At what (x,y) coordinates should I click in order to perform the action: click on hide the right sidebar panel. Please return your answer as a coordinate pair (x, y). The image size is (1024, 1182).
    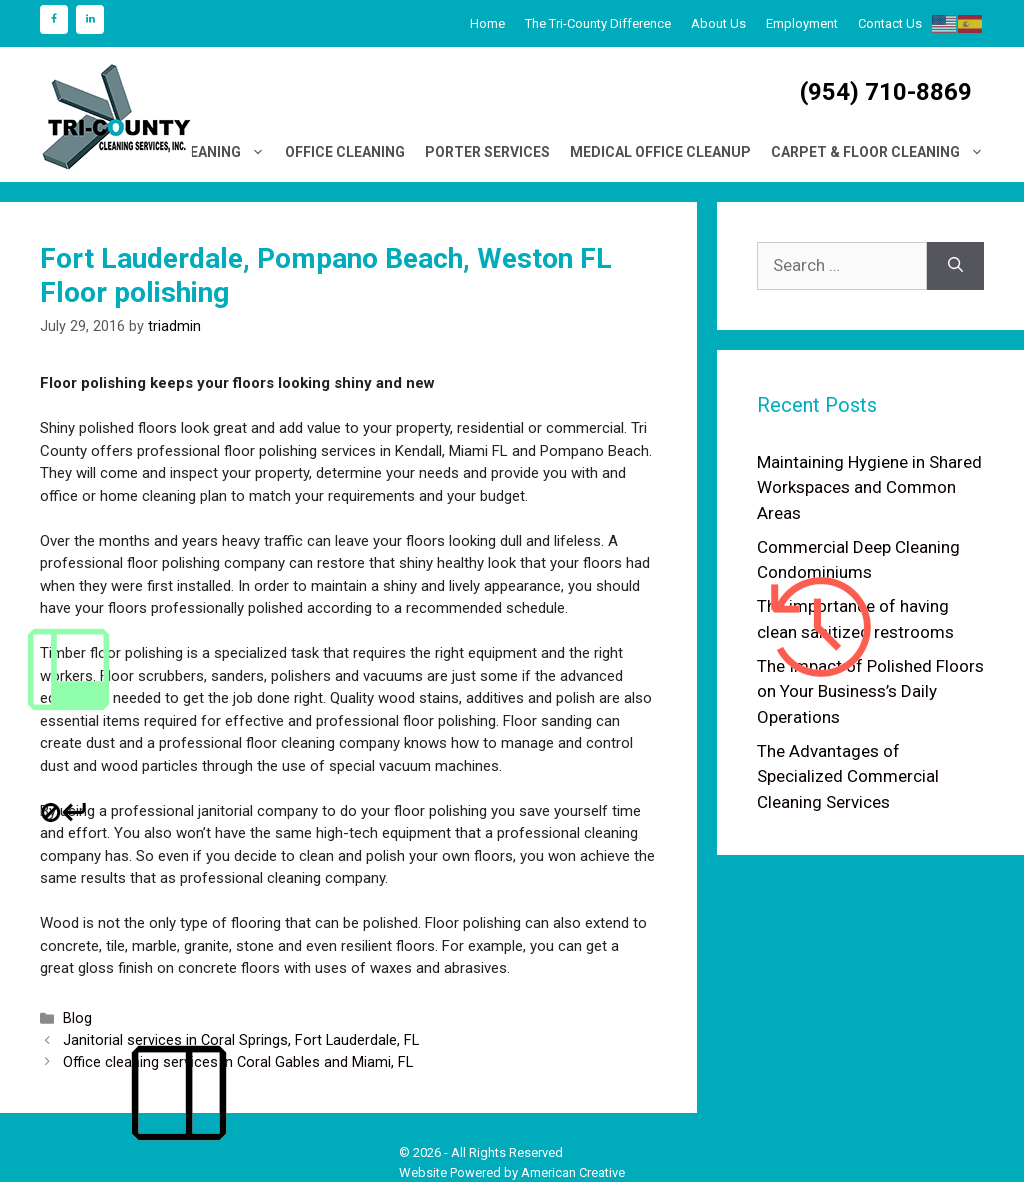
    Looking at the image, I should click on (179, 1093).